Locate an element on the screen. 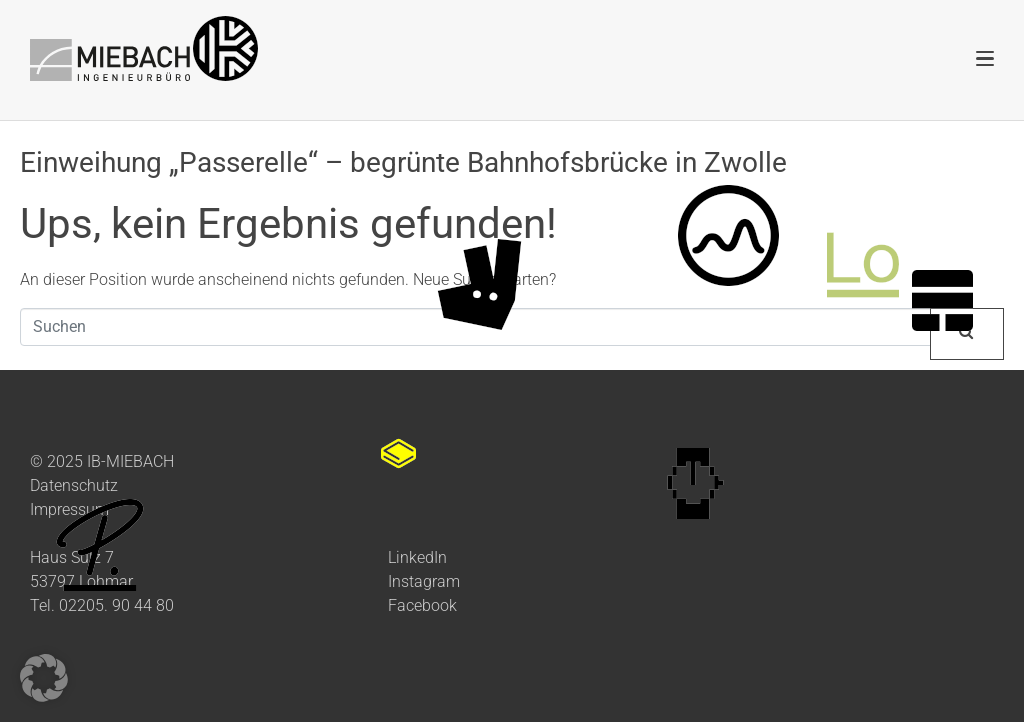 The height and width of the screenshot is (722, 1024). open keeper password manager is located at coordinates (225, 48).